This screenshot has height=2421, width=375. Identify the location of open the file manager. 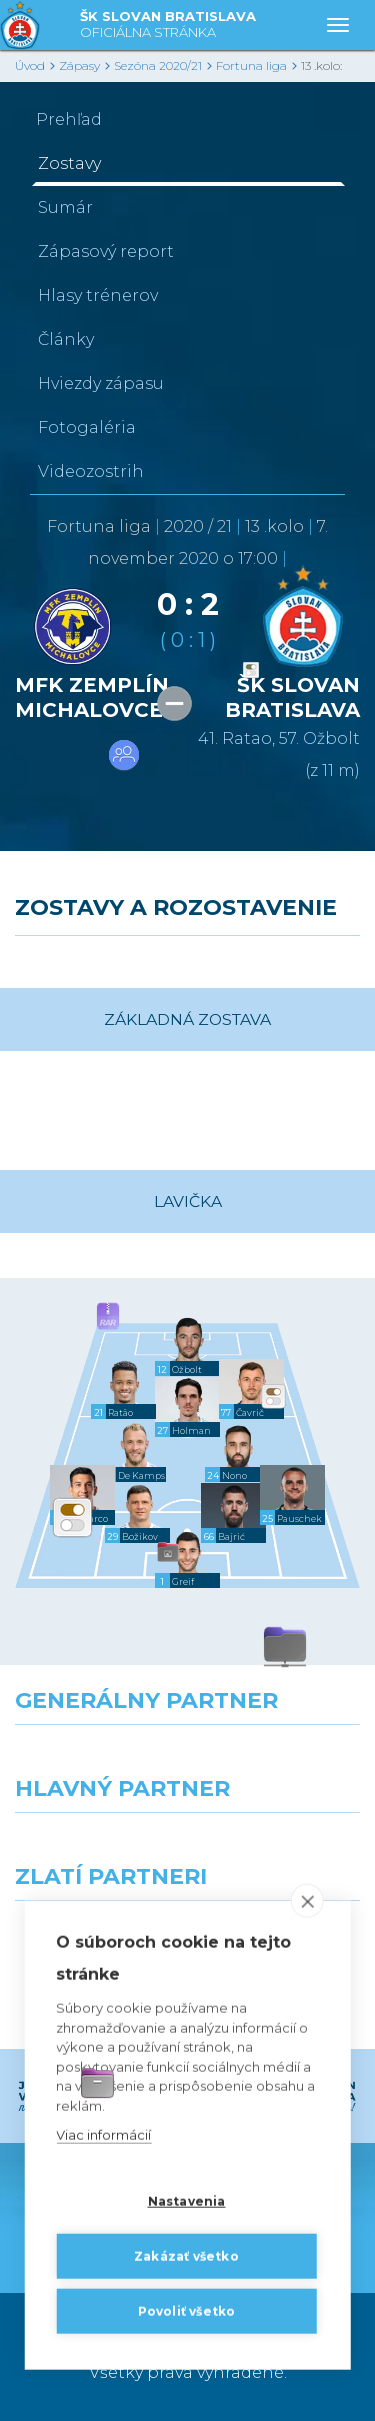
(97, 2082).